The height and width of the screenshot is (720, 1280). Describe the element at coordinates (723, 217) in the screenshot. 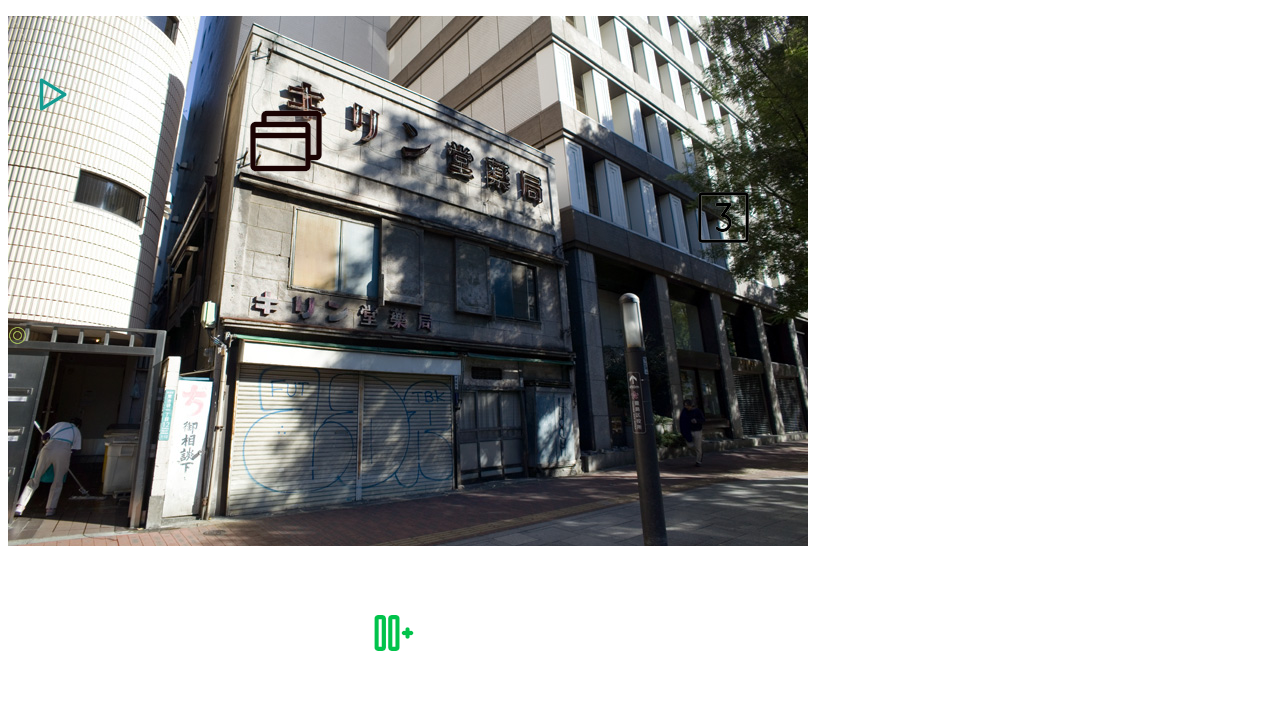

I see `step 3 in a numbered sequence or process` at that location.